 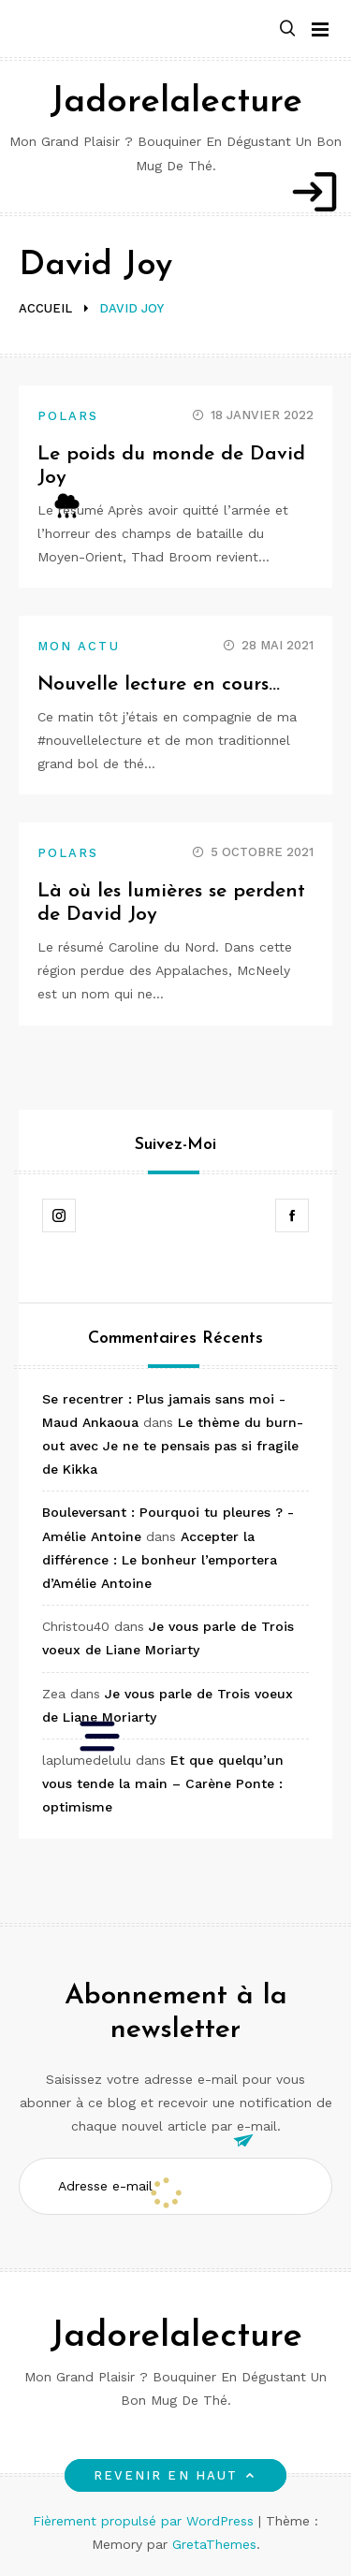 I want to click on indicates rainy weather conditions, so click(x=66, y=505).